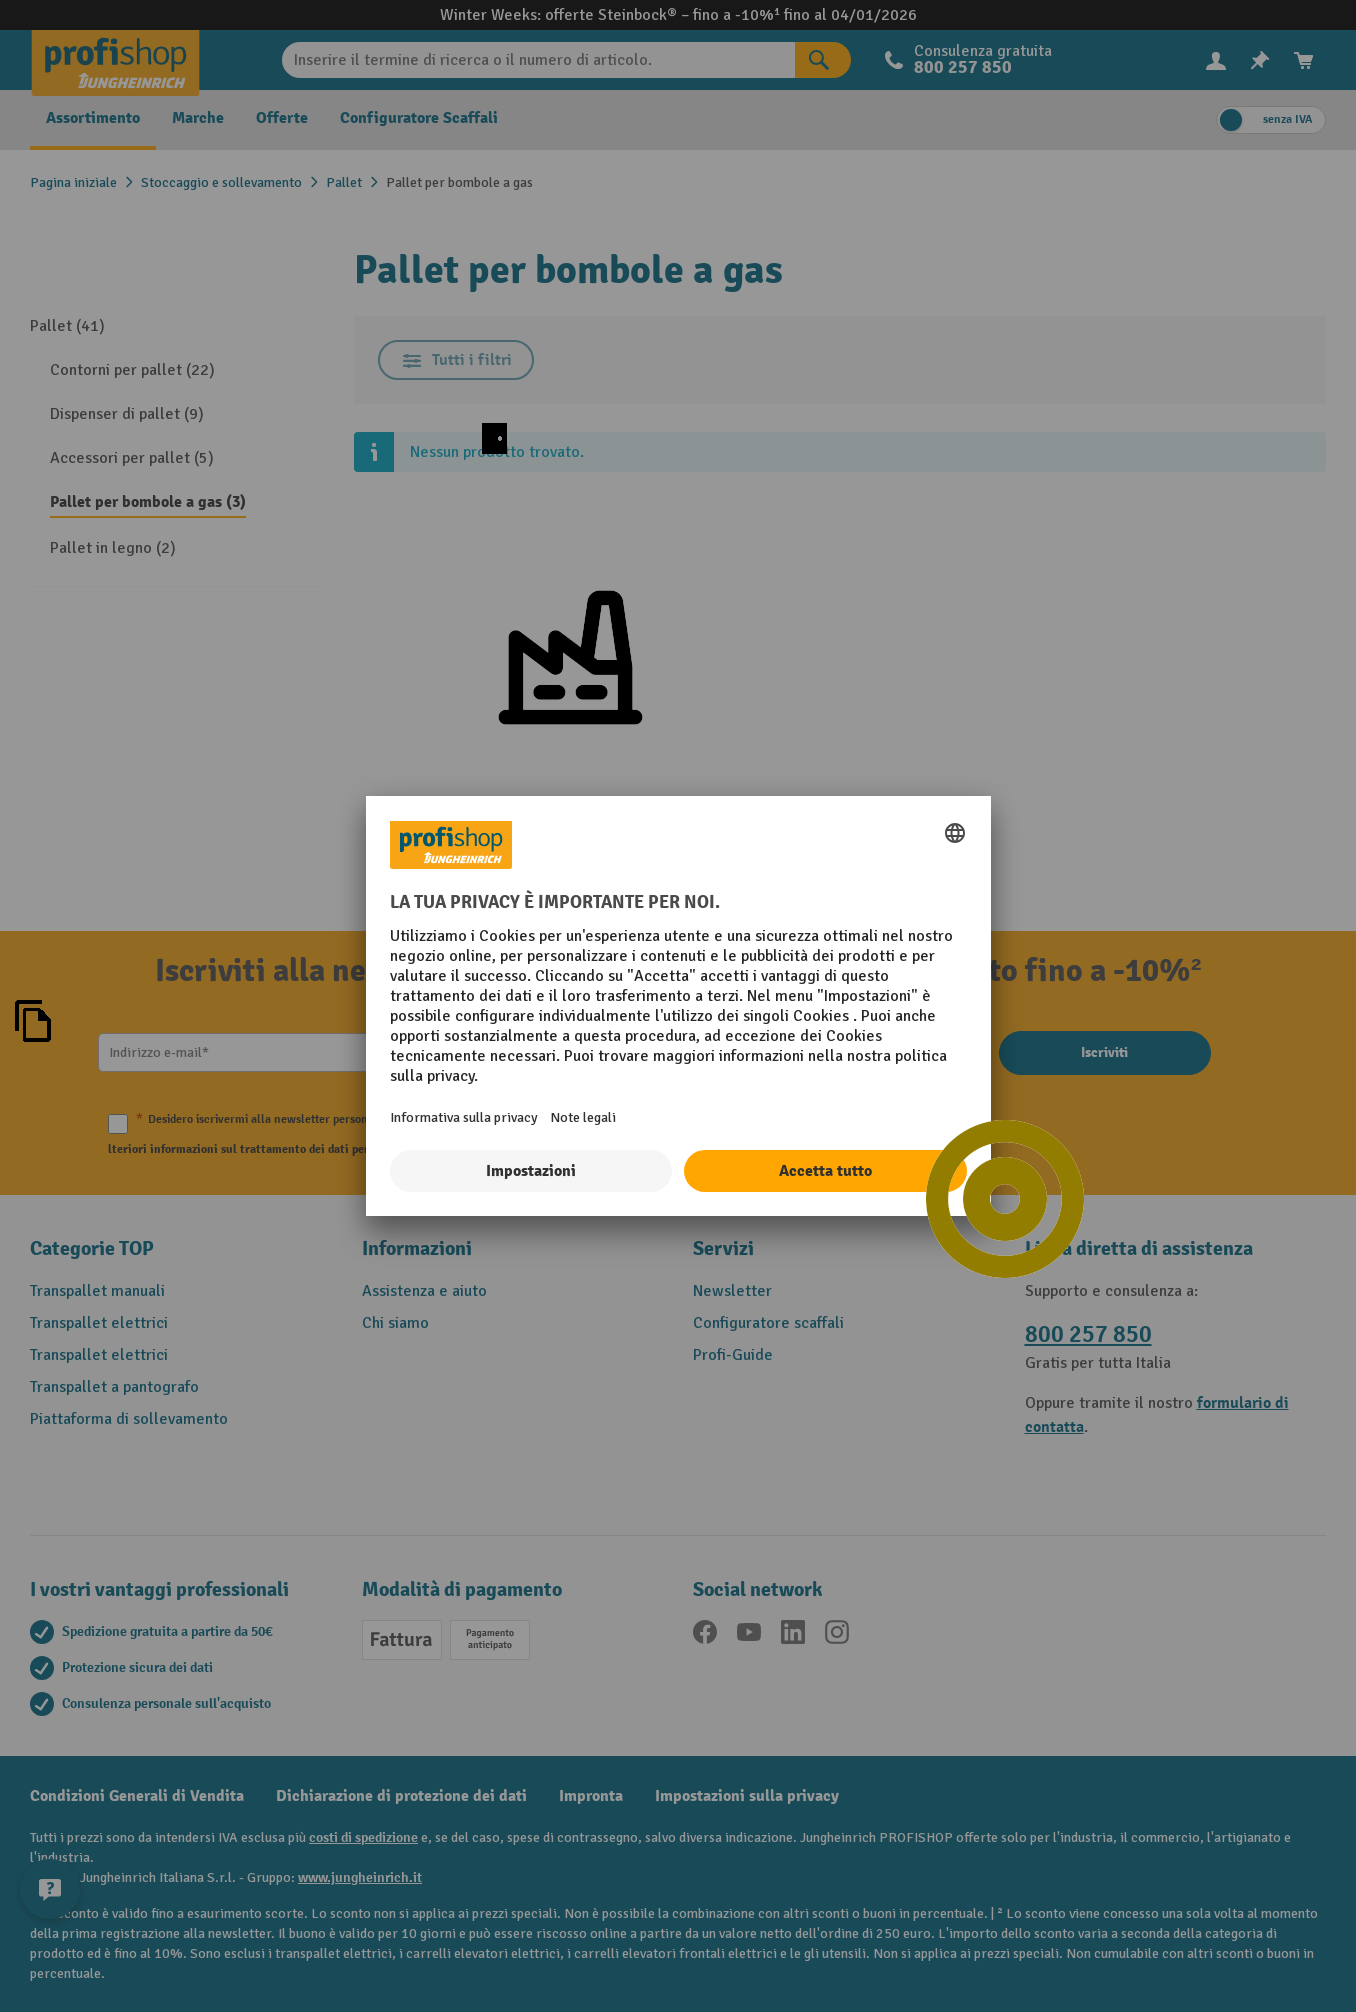 This screenshot has height=2012, width=1356. What do you see at coordinates (570, 662) in the screenshot?
I see `view manufacturing or production settings` at bounding box center [570, 662].